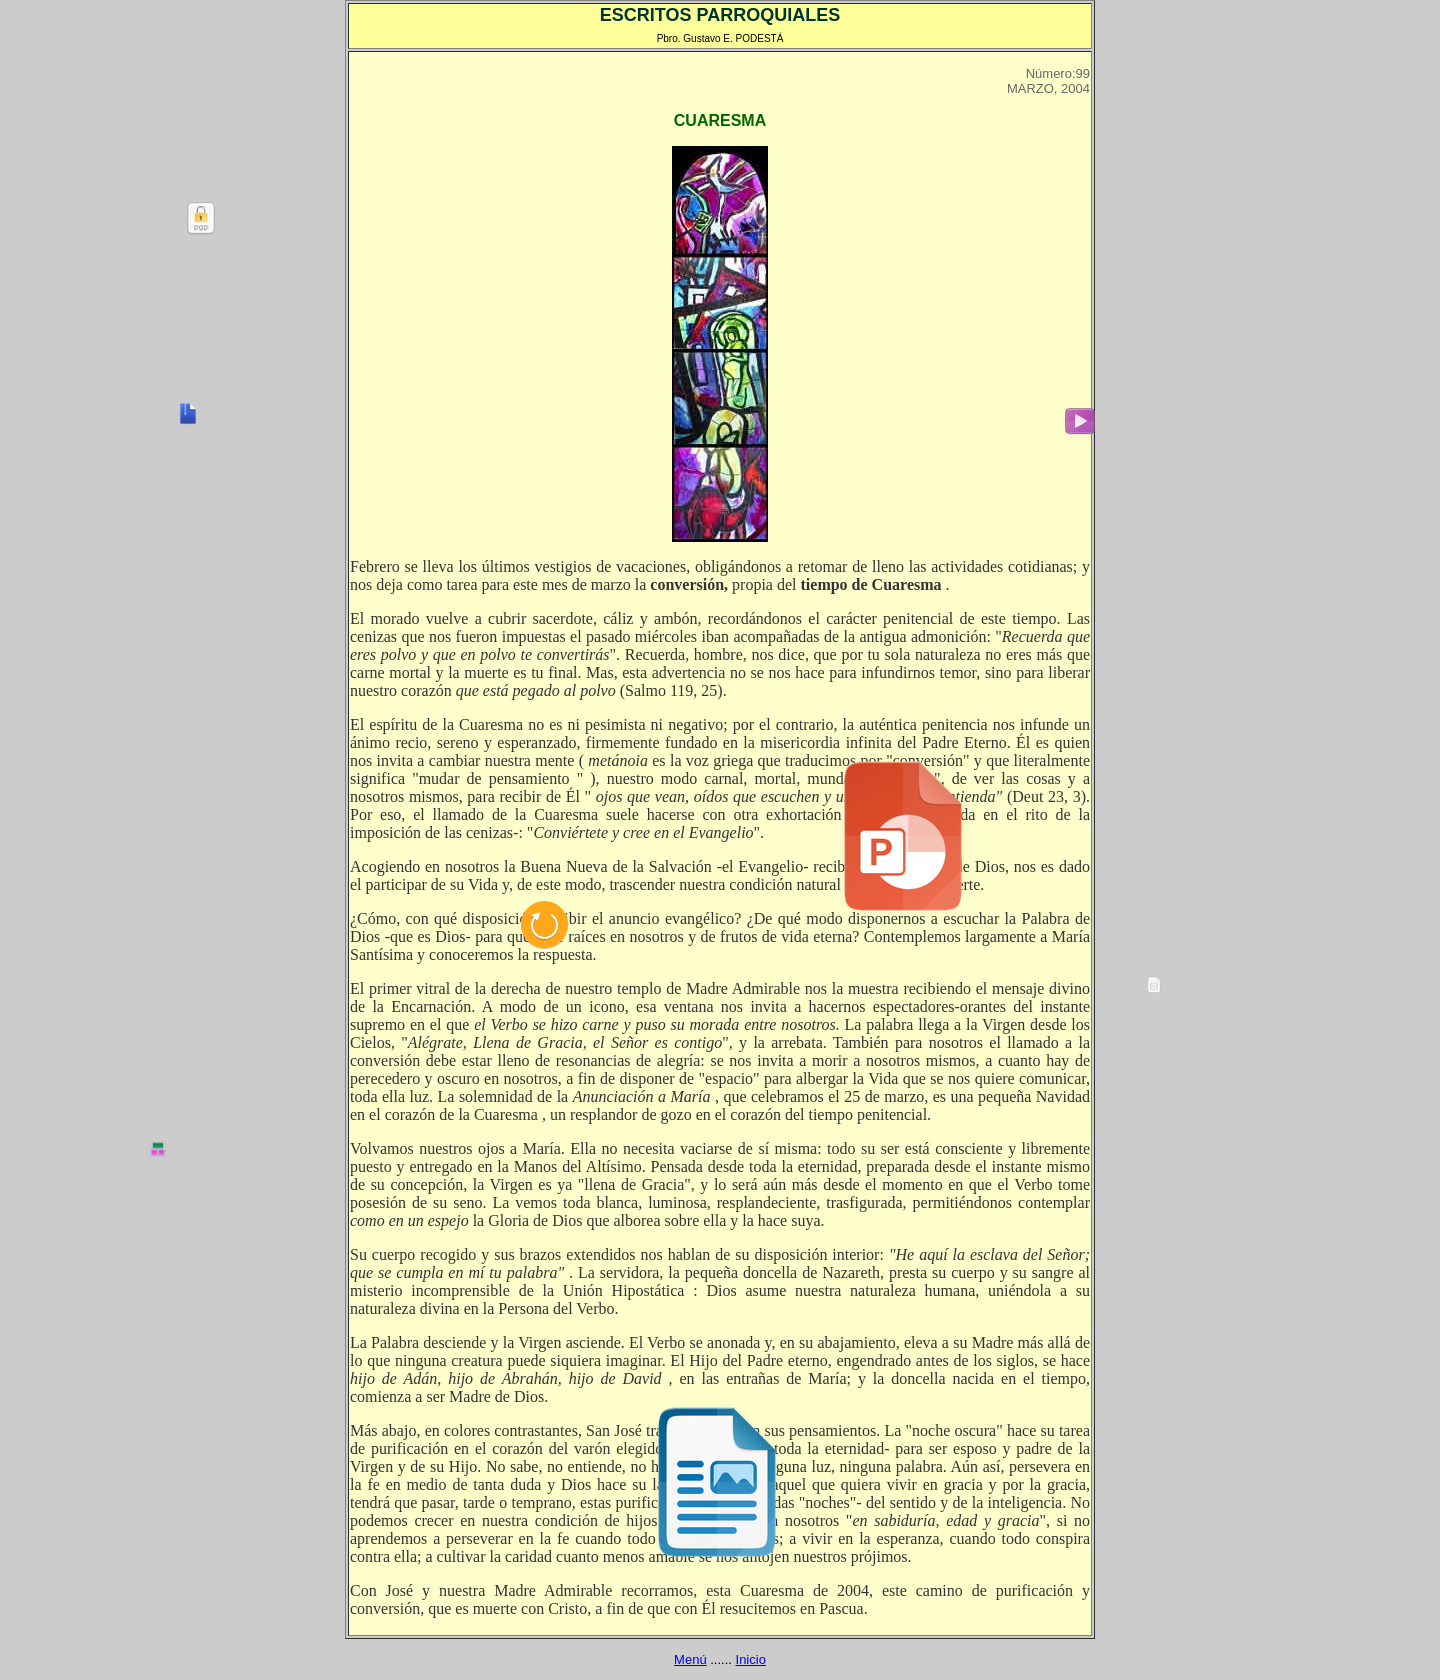  Describe the element at coordinates (545, 925) in the screenshot. I see `restart the system` at that location.